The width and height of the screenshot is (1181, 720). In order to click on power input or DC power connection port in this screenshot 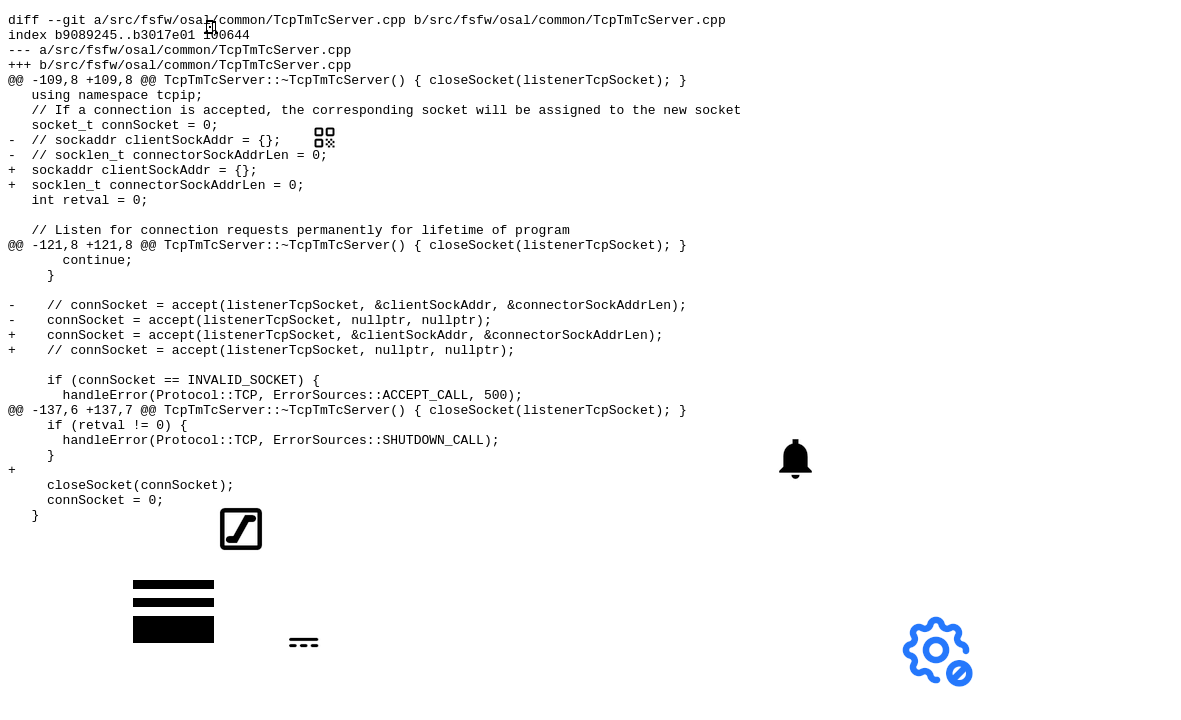, I will do `click(304, 642)`.